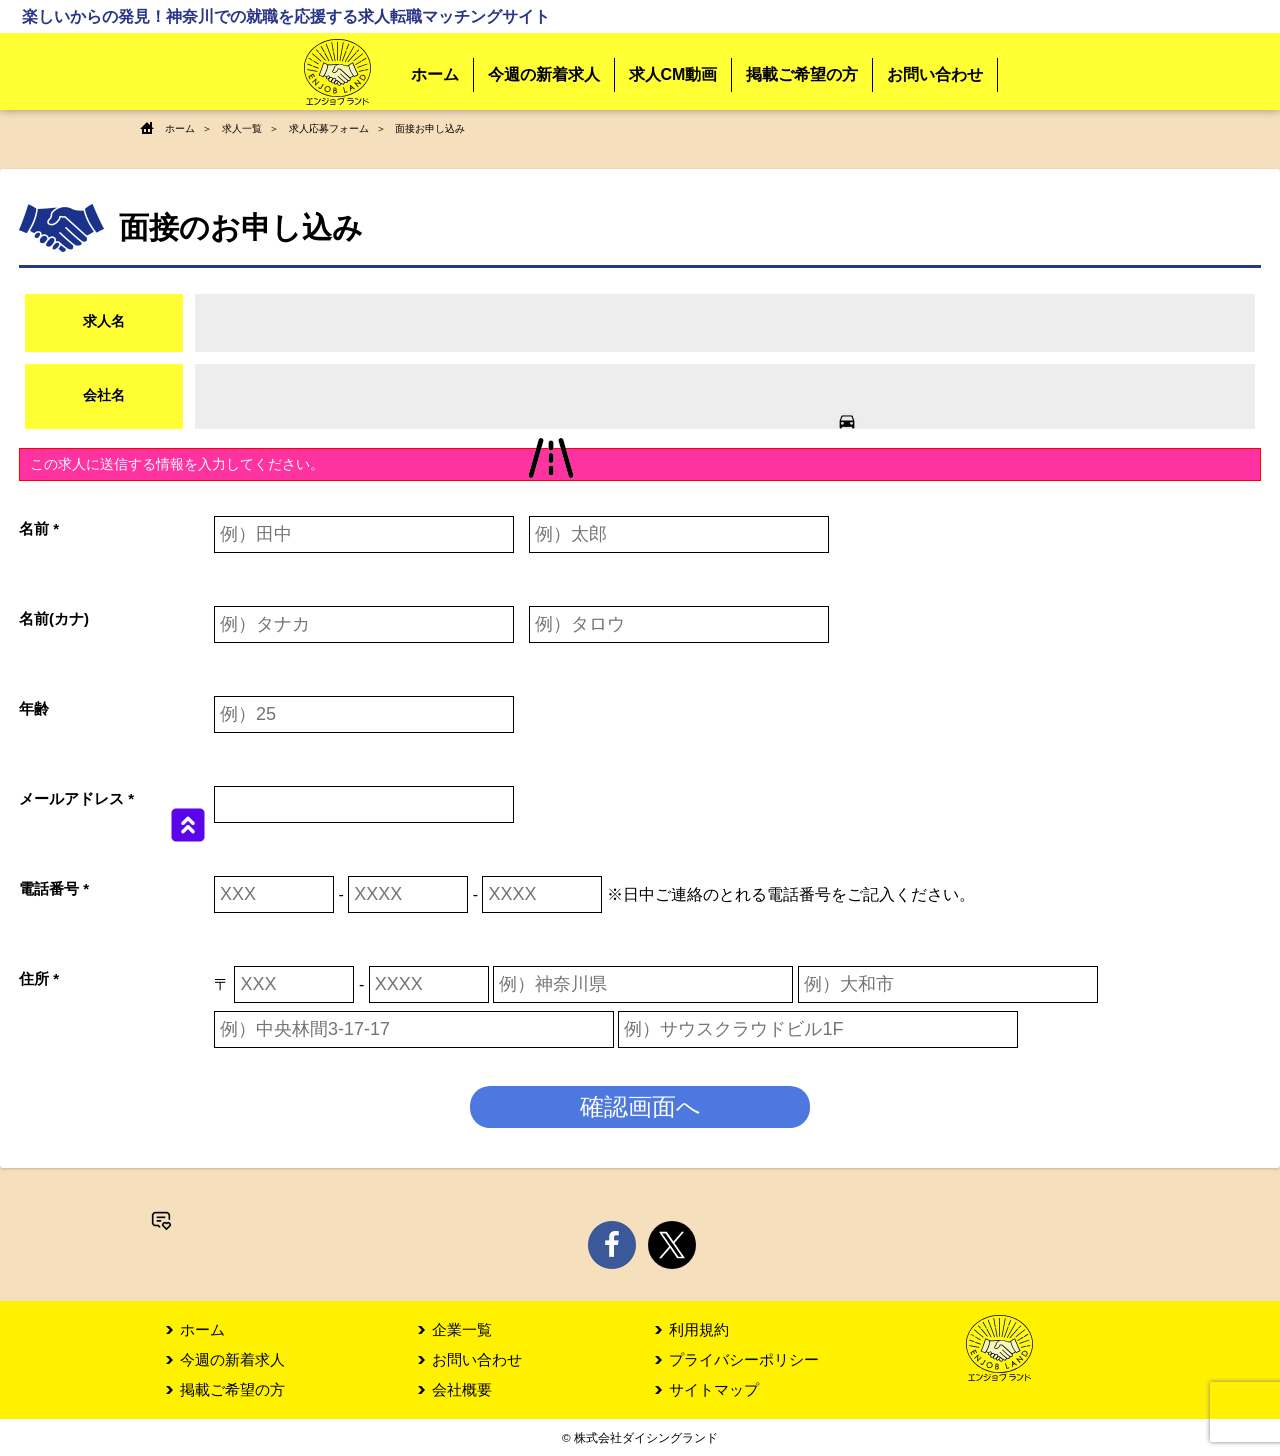 This screenshot has width=1280, height=1456. What do you see at coordinates (551, 458) in the screenshot?
I see `view directions or navigation` at bounding box center [551, 458].